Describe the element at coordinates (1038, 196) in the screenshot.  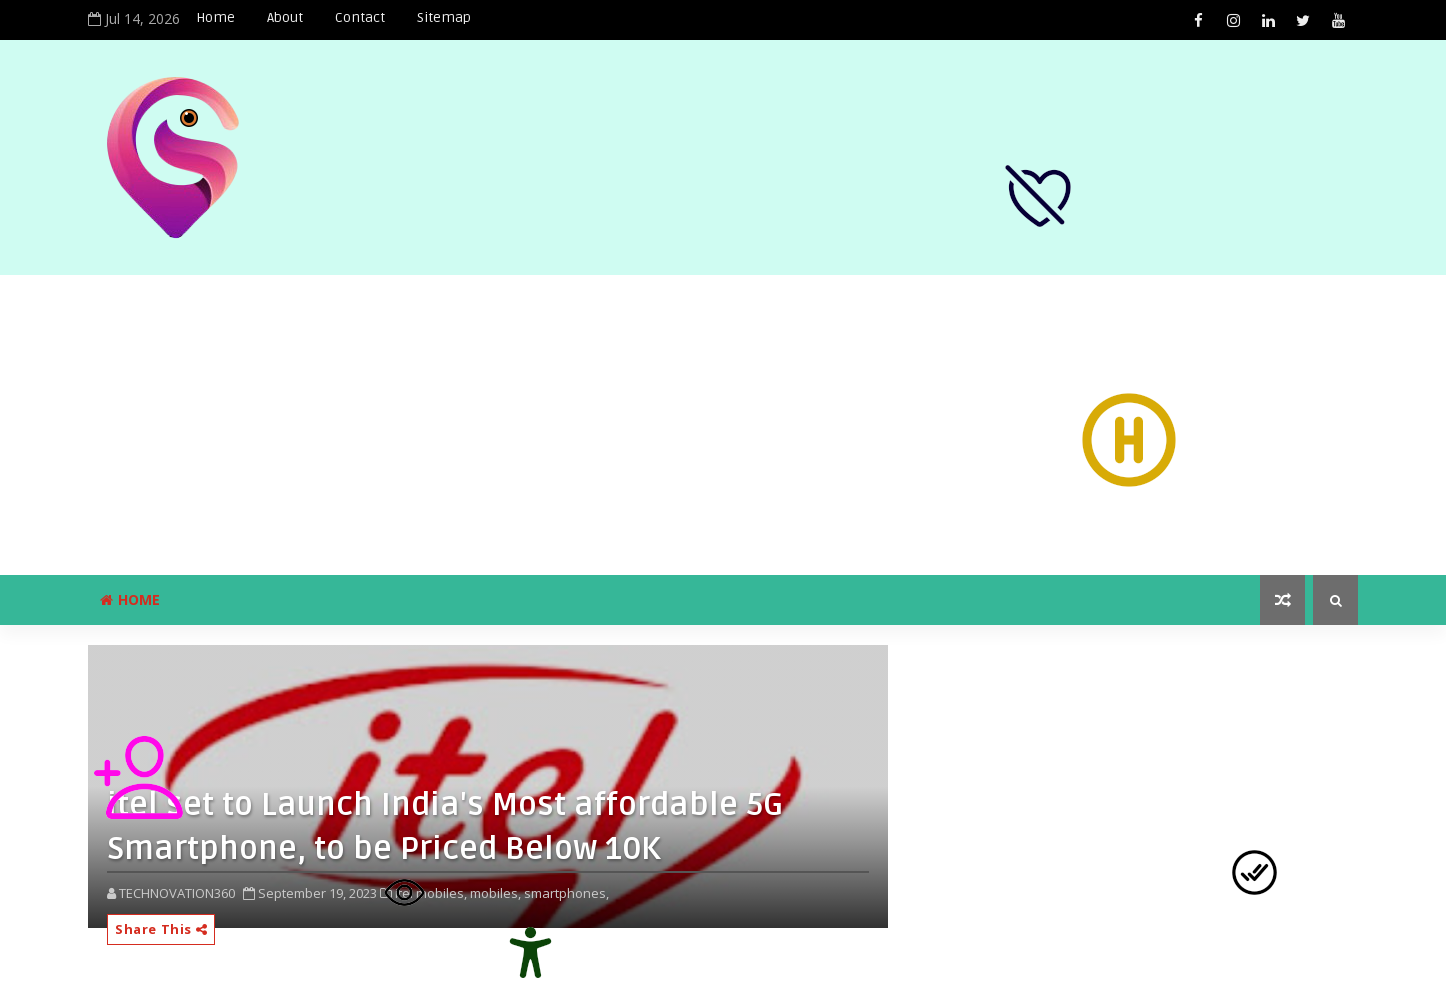
I see `remove from favorites` at that location.